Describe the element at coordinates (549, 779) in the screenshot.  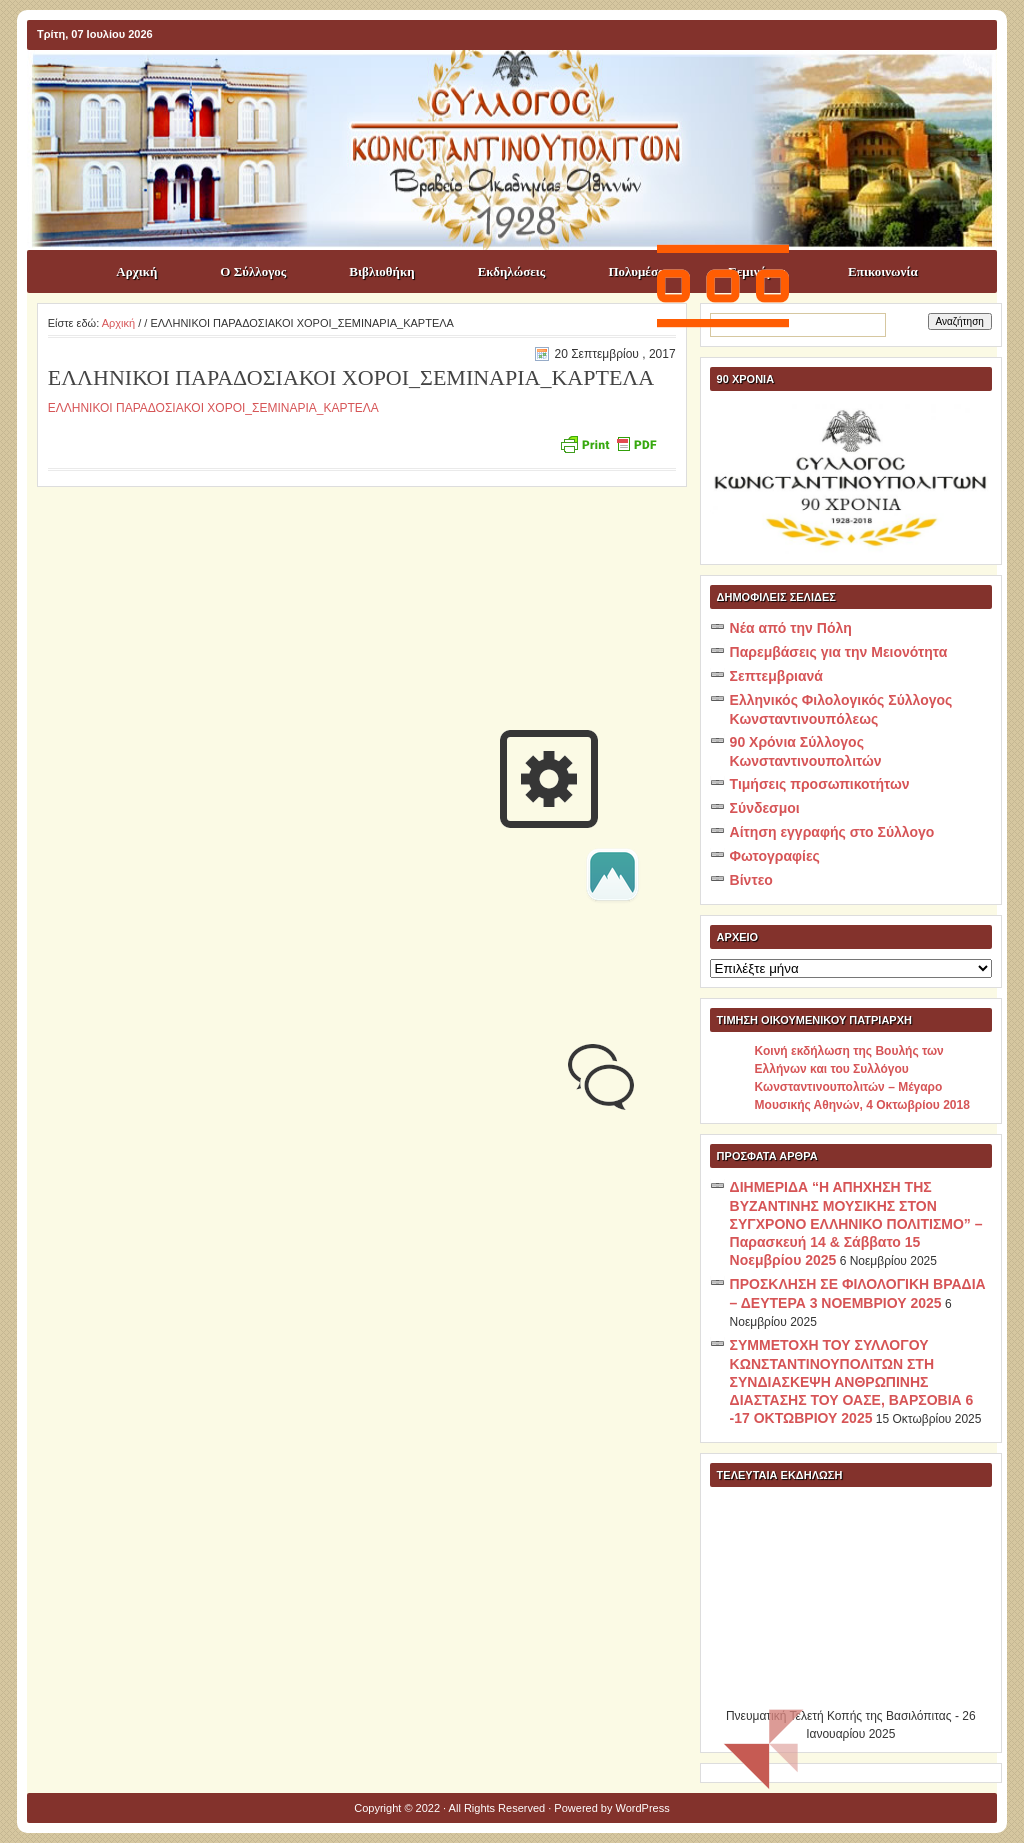
I see `access other applications or utilities` at that location.